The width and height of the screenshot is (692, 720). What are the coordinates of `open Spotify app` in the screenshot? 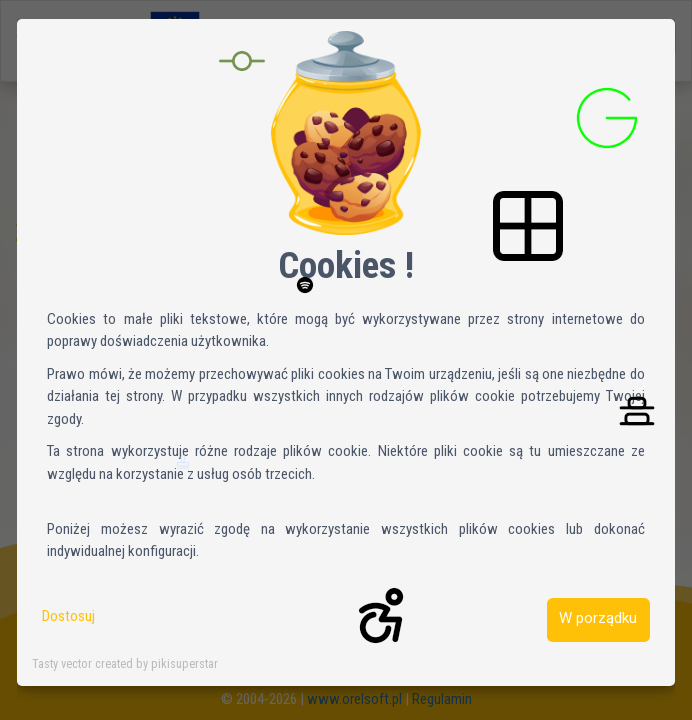 It's located at (305, 285).